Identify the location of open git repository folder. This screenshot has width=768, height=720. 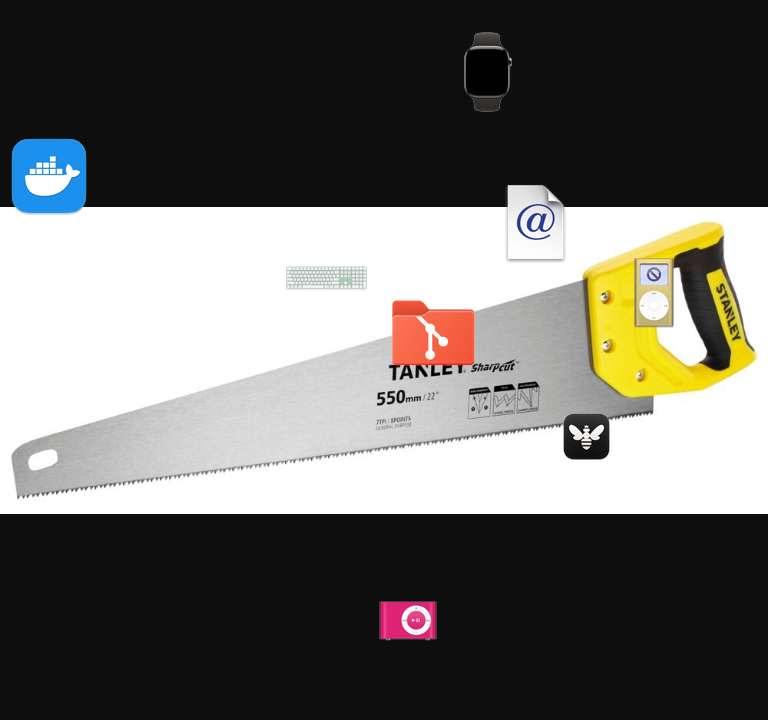
(433, 335).